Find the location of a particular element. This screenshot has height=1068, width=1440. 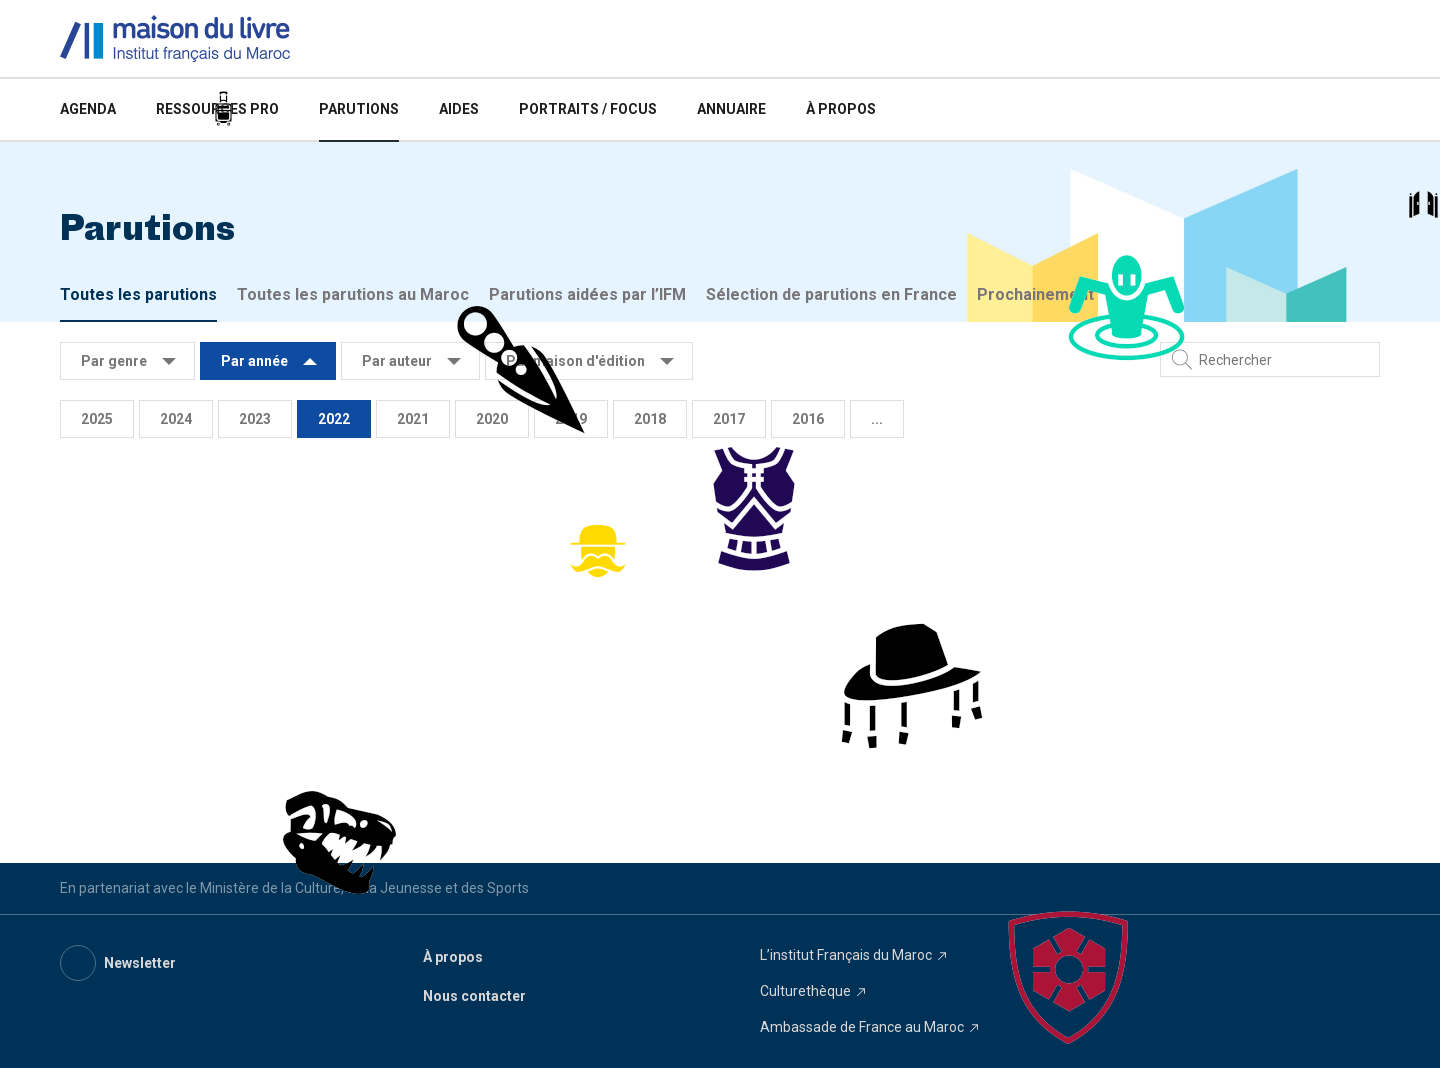

select australian or outback themed character is located at coordinates (912, 686).